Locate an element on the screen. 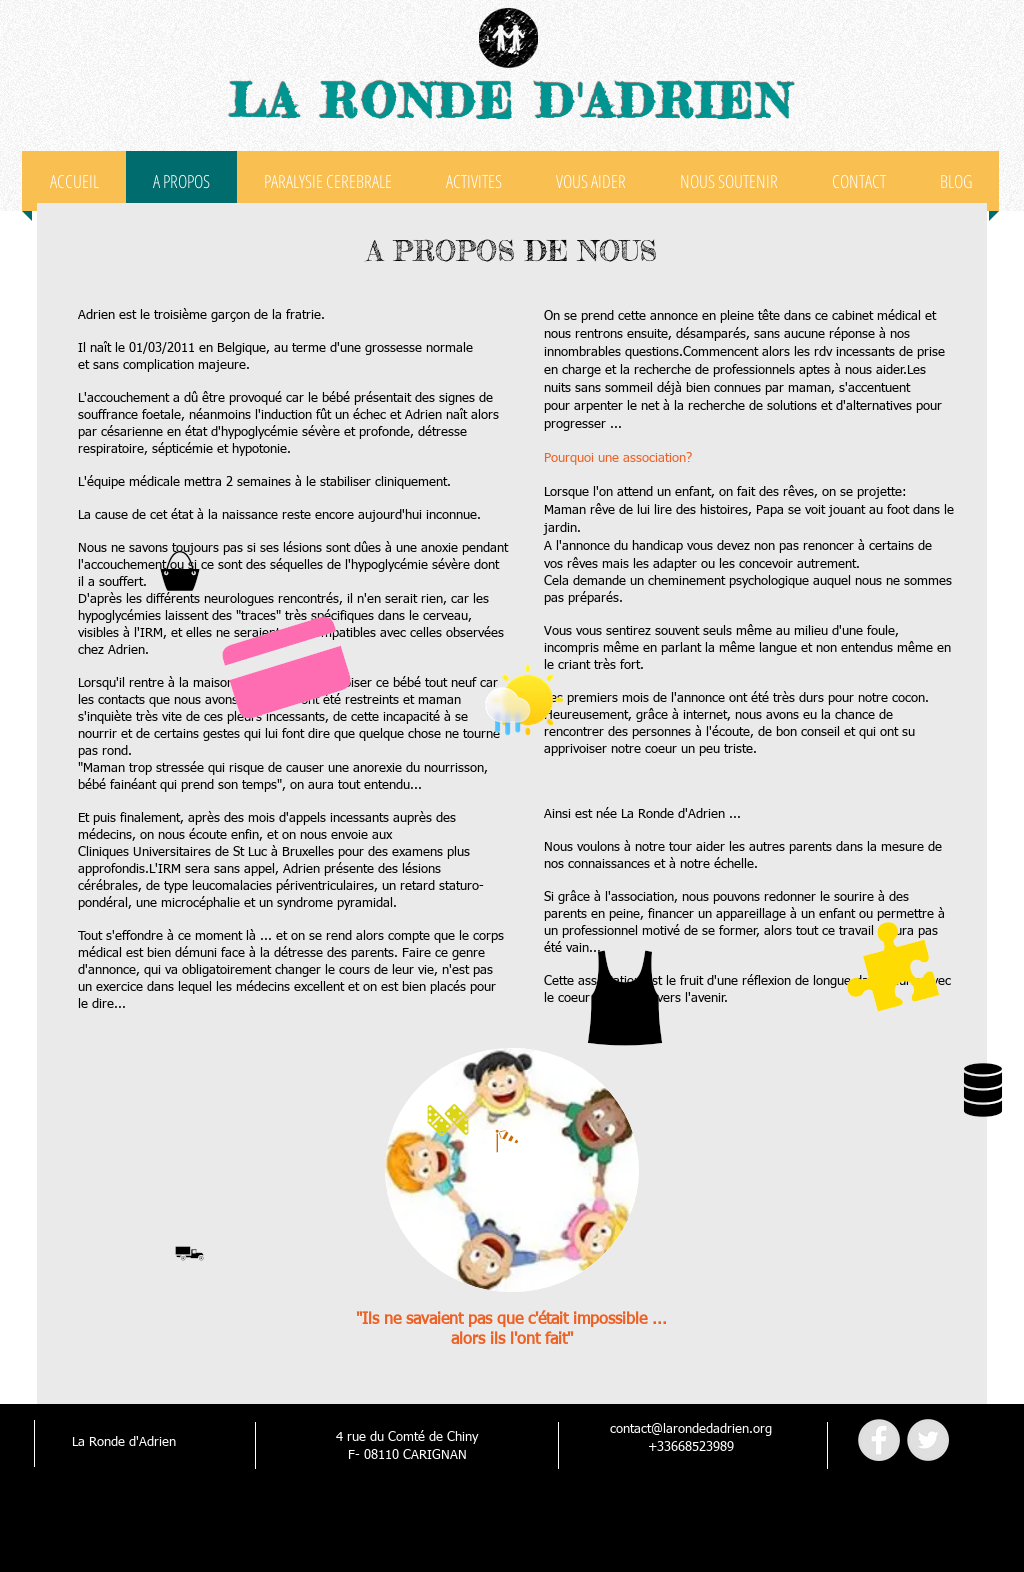 The image size is (1024, 1572). browse sleeveless tops in clothing store is located at coordinates (625, 998).